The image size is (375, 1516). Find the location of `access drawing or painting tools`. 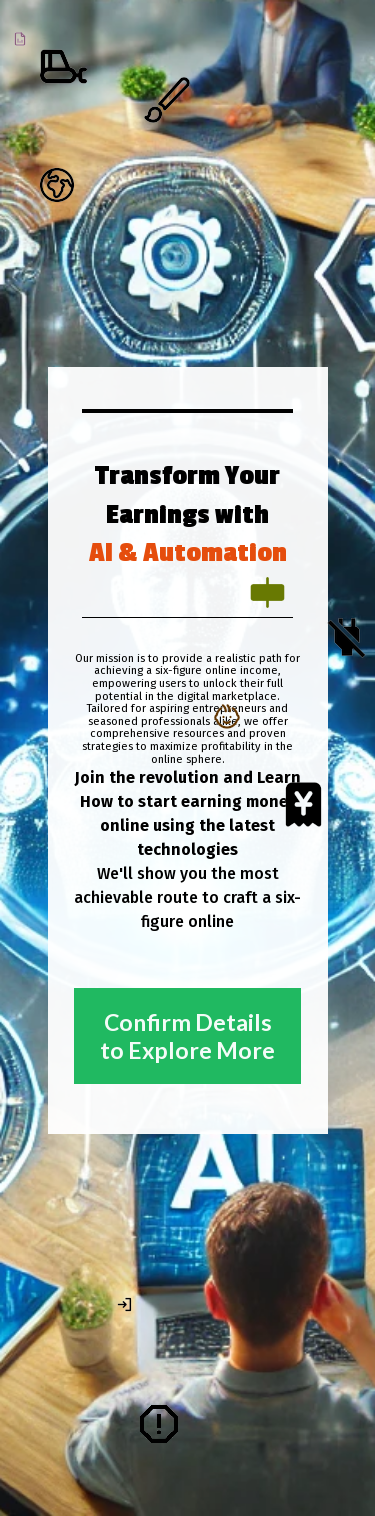

access drawing or painting tools is located at coordinates (167, 100).